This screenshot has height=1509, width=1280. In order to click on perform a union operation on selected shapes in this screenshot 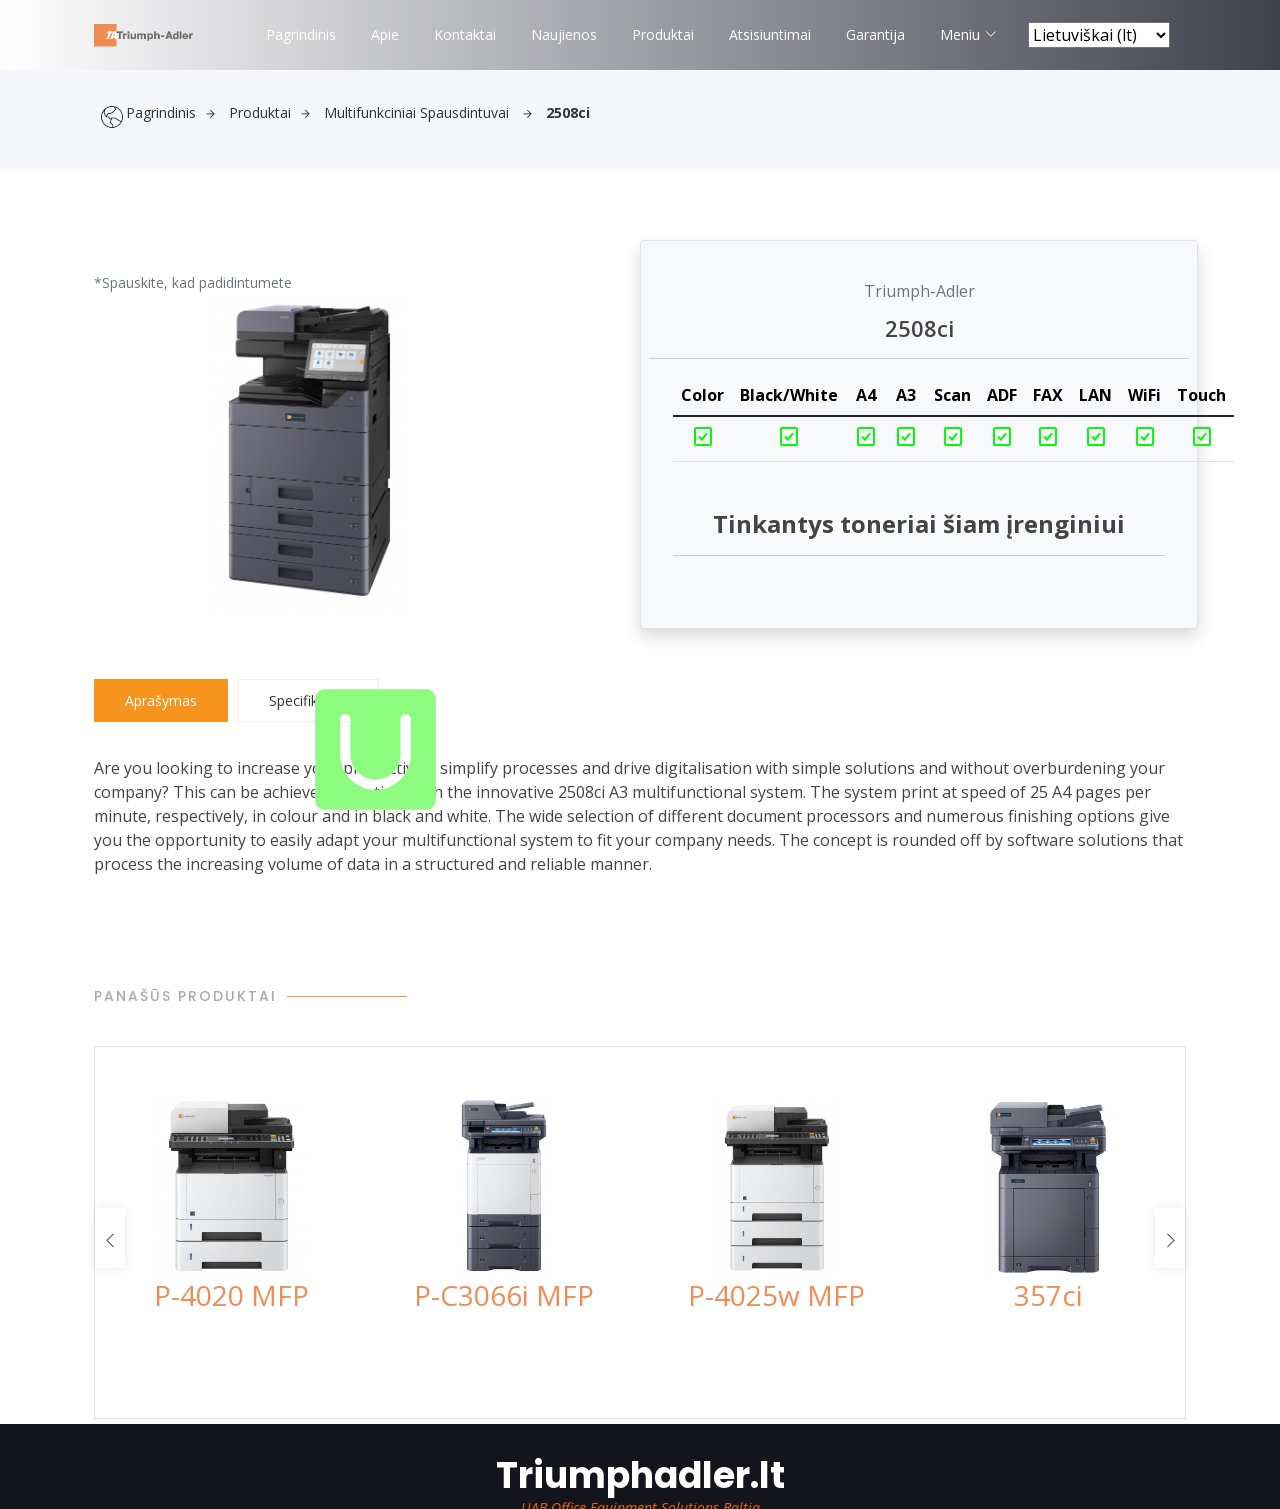, I will do `click(375, 749)`.